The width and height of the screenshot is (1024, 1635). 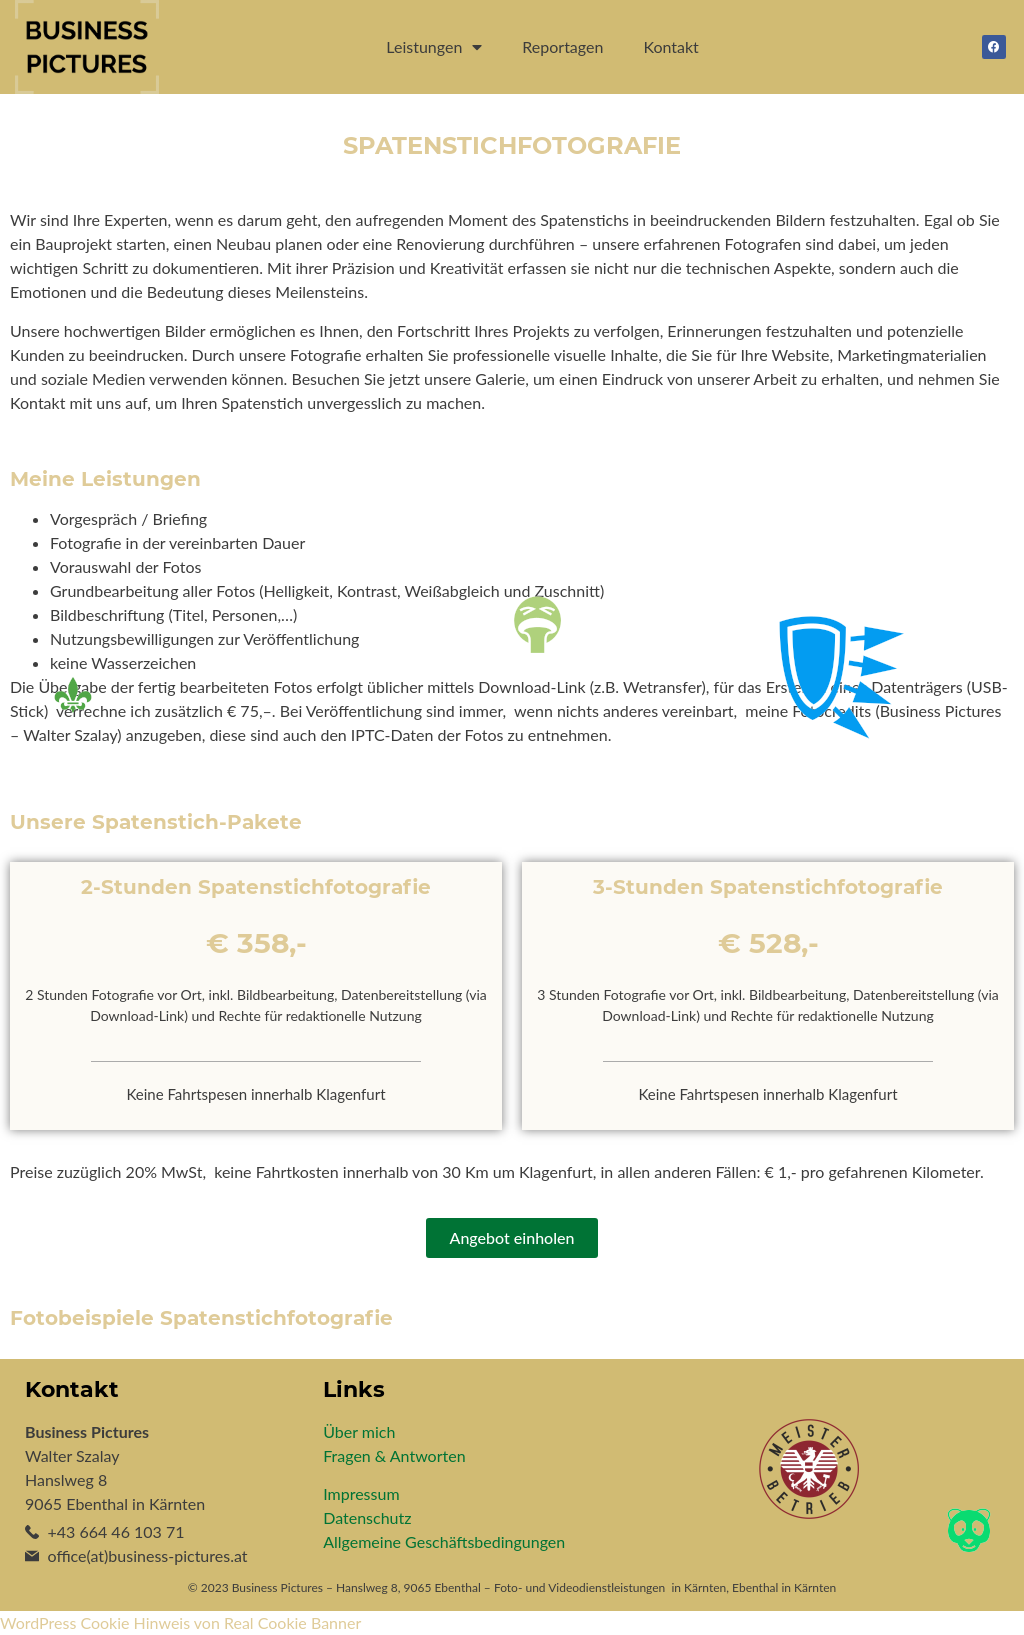 I want to click on indicates nausea or sickness status effect, so click(x=537, y=624).